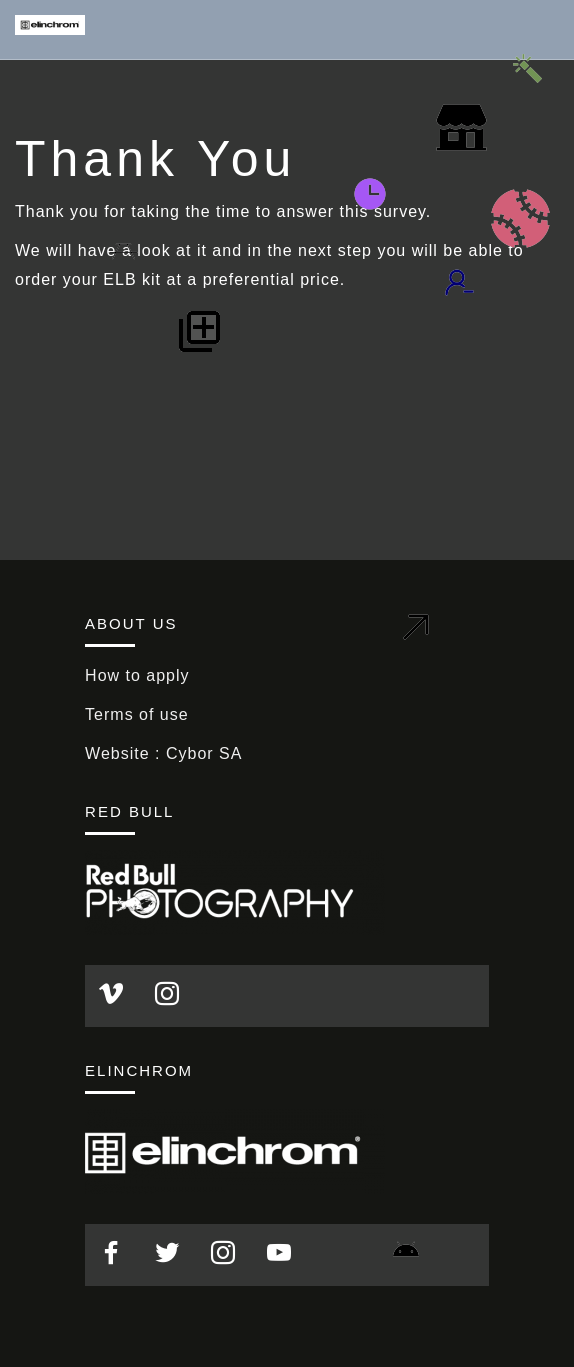 The height and width of the screenshot is (1367, 574). I want to click on view current time, so click(370, 194).